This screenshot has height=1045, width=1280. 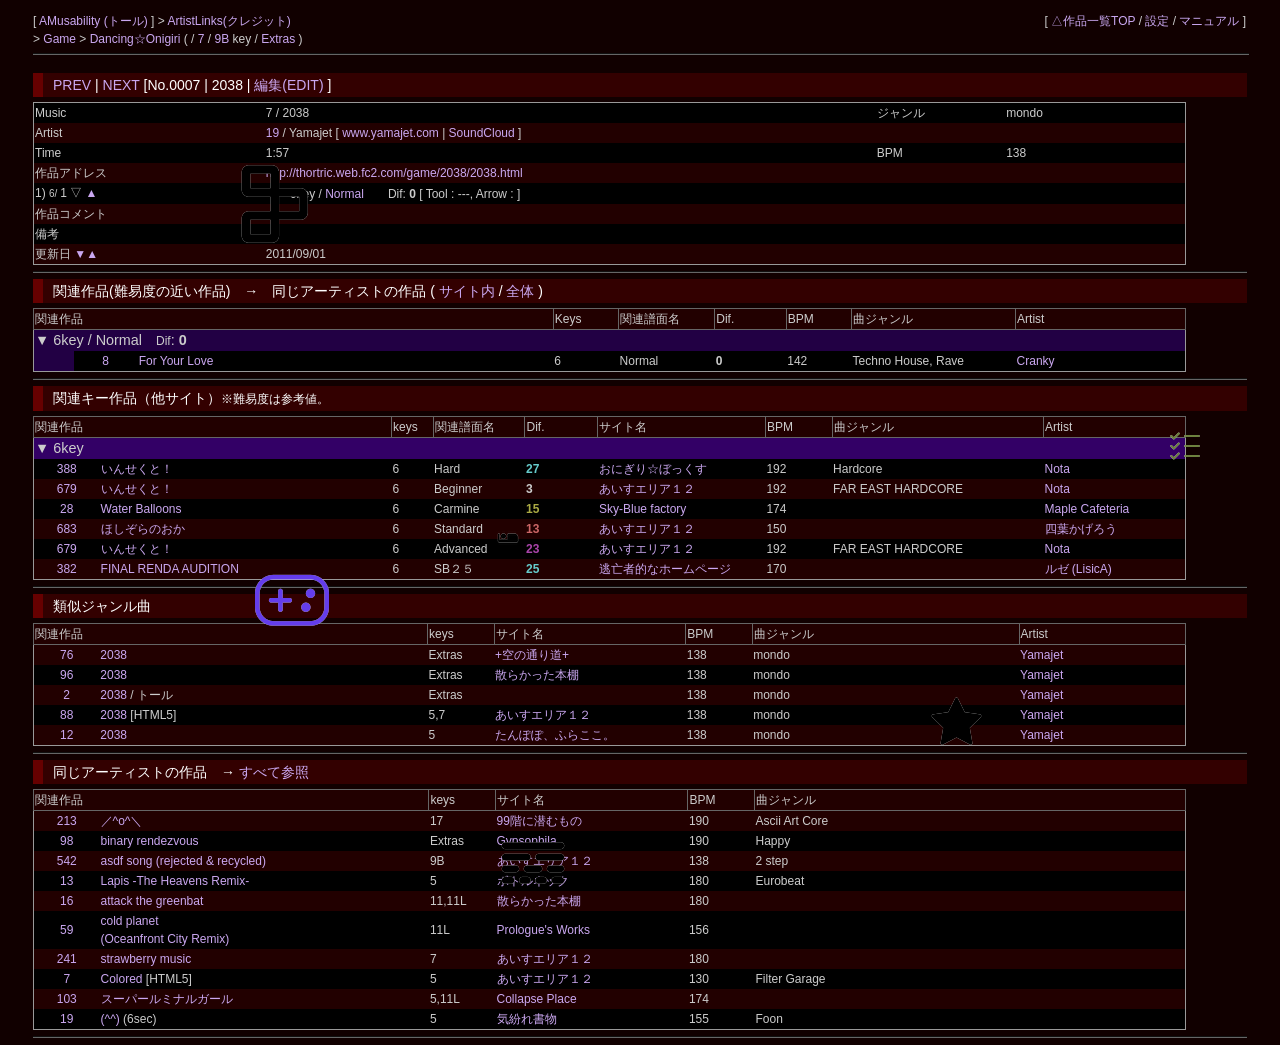 What do you see at coordinates (508, 538) in the screenshot?
I see `select a lie-flat or suite seat option` at bounding box center [508, 538].